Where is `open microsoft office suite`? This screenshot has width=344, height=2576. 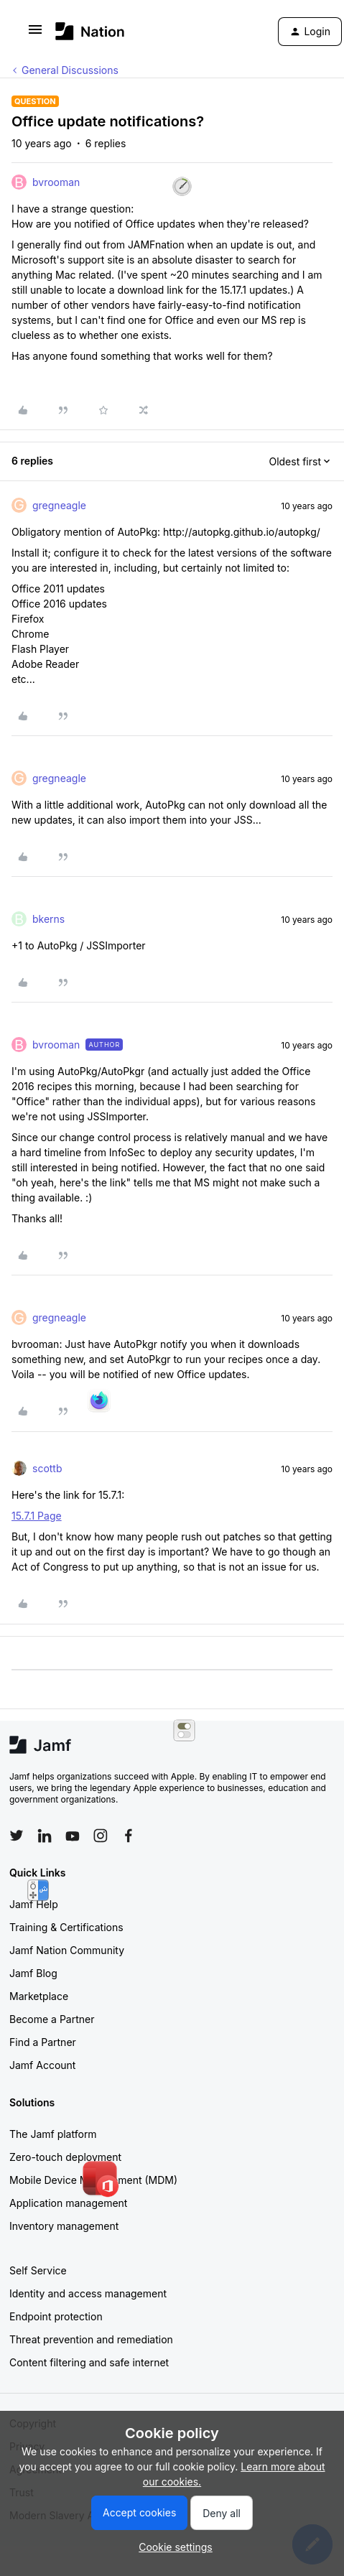 open microsoft office suite is located at coordinates (100, 2178).